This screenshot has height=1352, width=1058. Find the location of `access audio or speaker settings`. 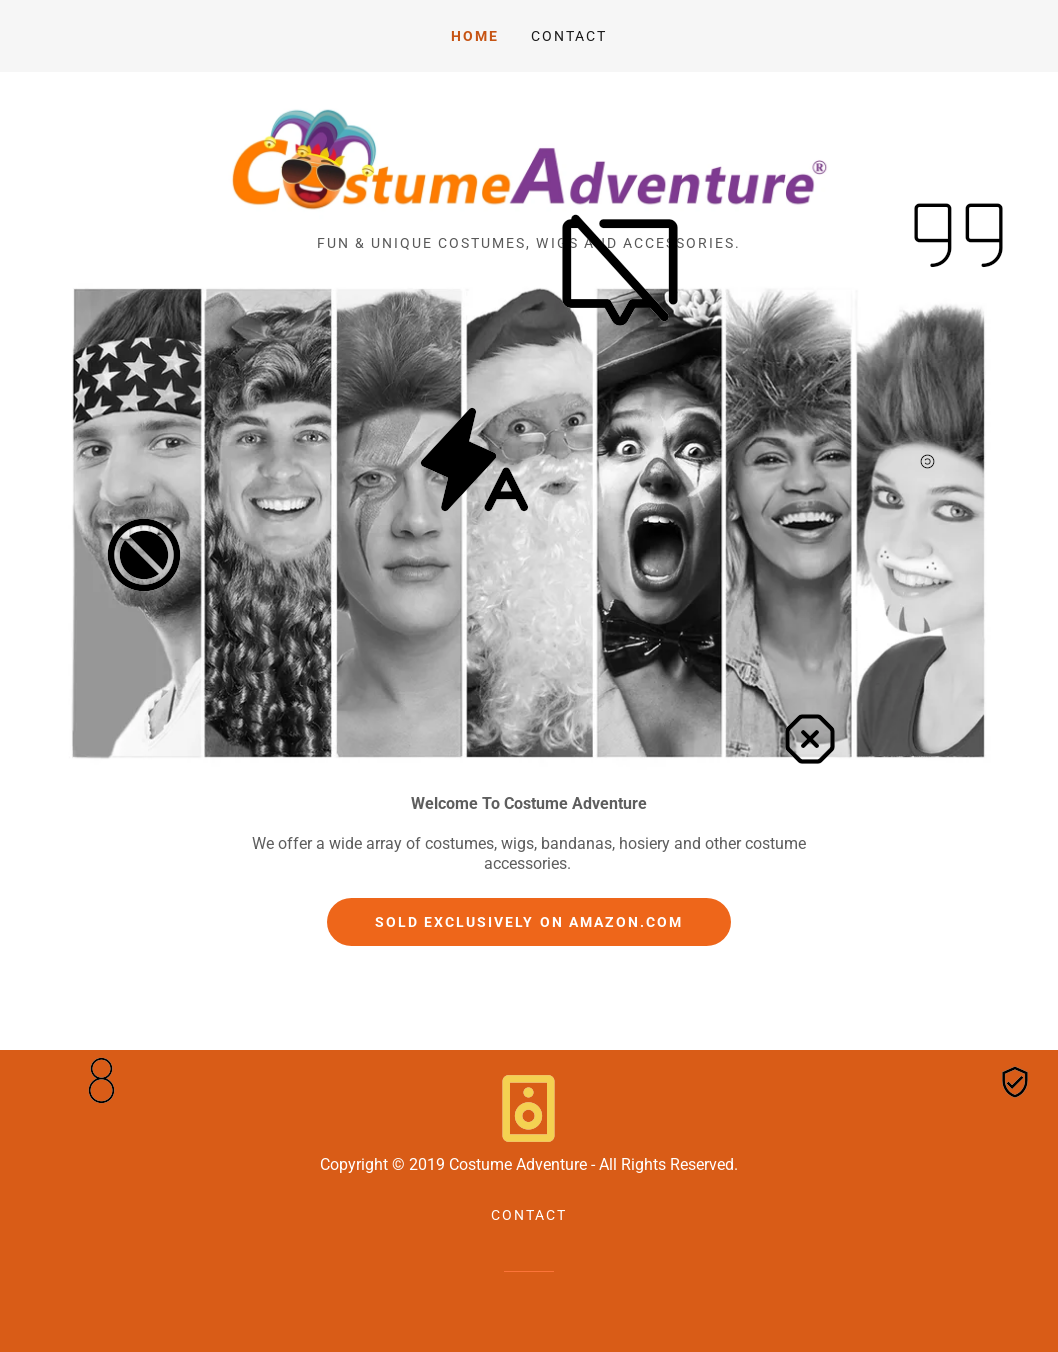

access audio or speaker settings is located at coordinates (528, 1108).